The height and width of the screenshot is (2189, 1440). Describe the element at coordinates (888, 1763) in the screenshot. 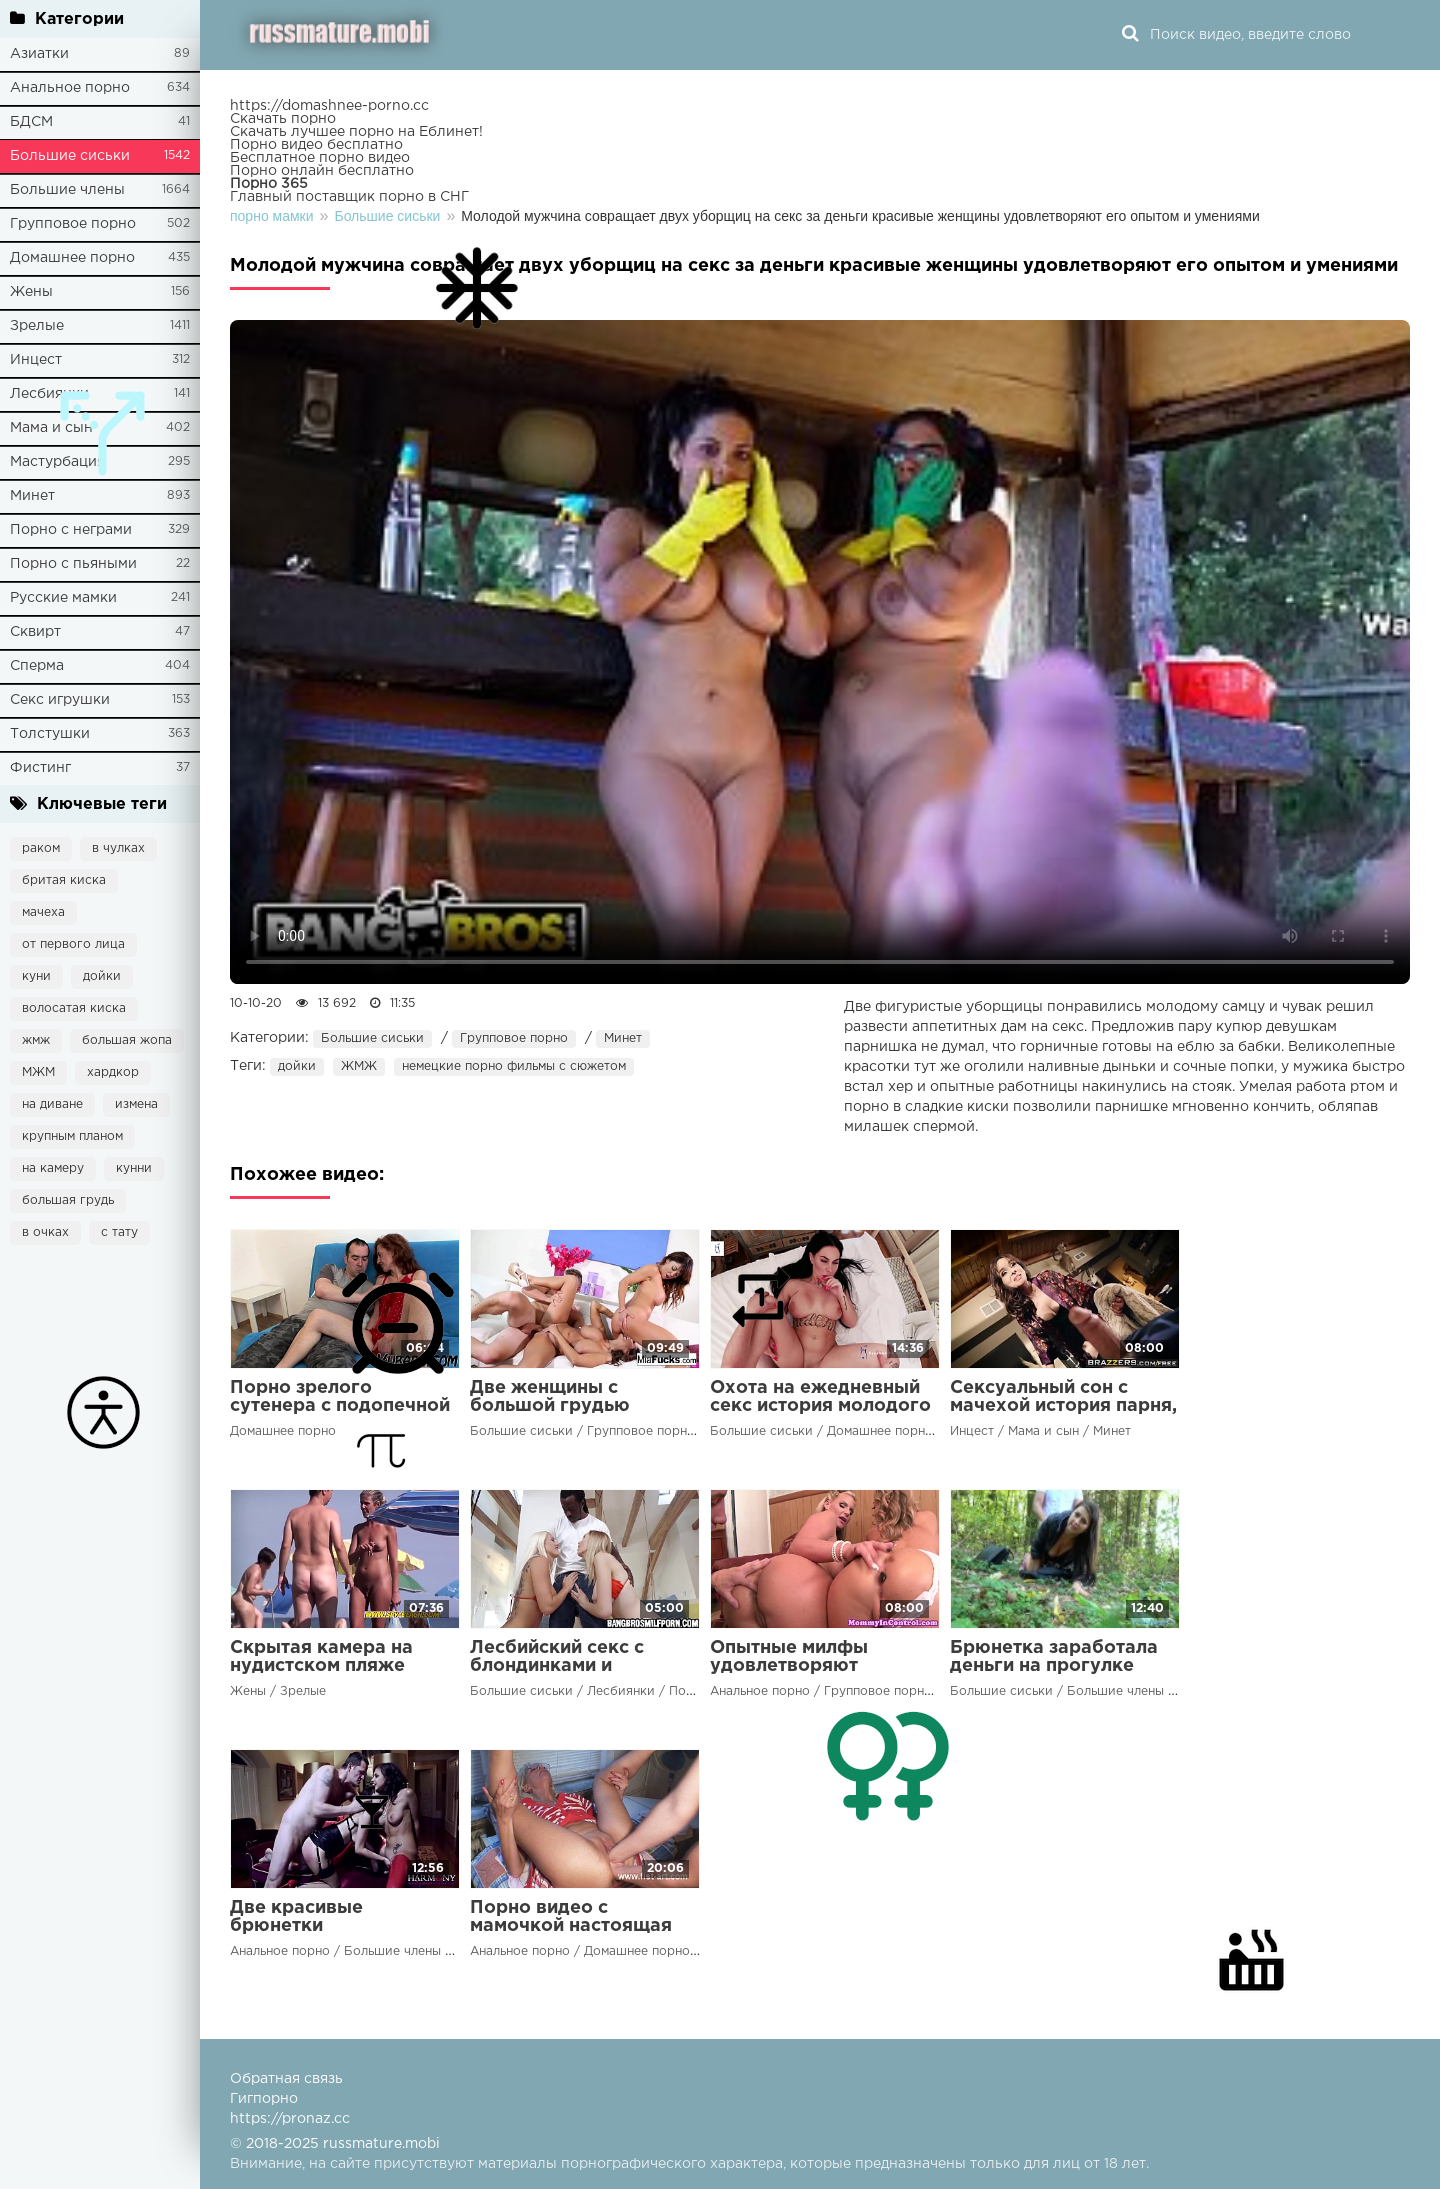

I see `indicates female/female relationship or partnership` at that location.